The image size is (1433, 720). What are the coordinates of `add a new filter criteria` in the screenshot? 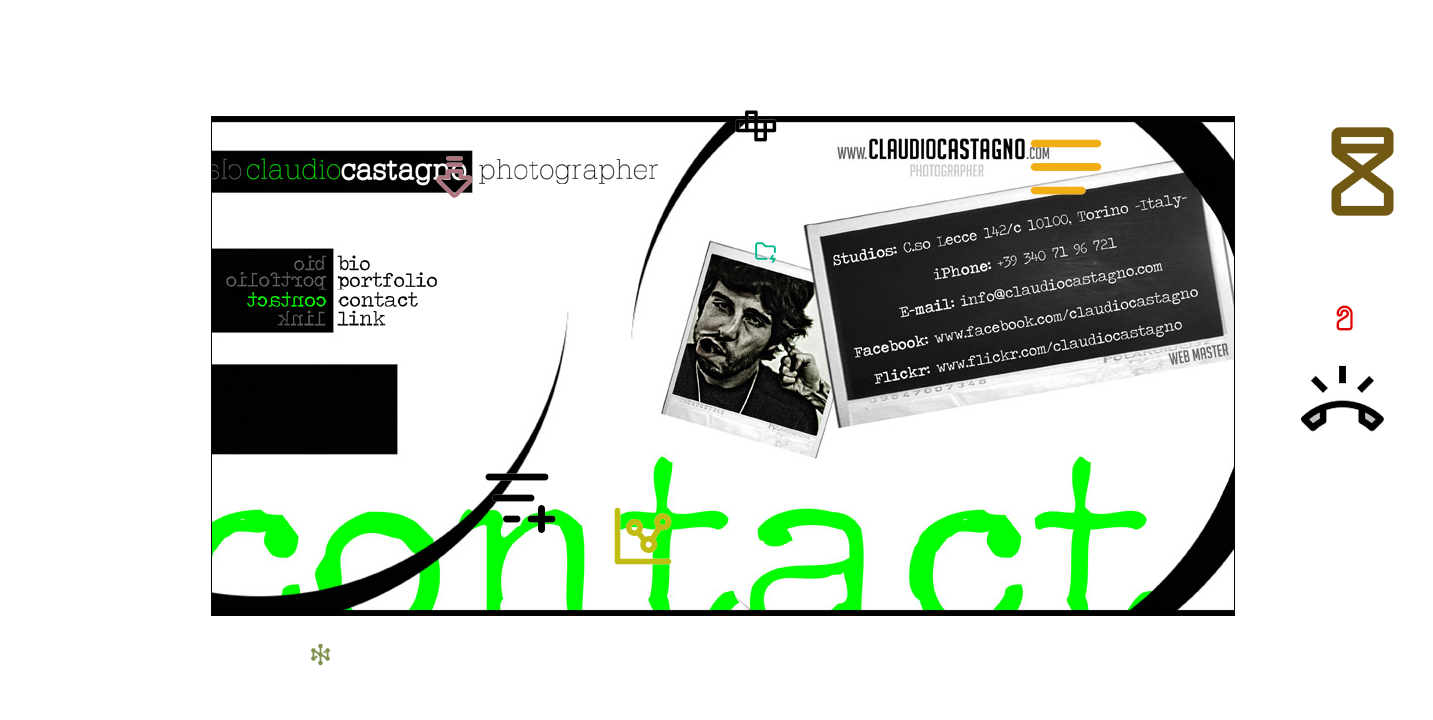 It's located at (517, 498).